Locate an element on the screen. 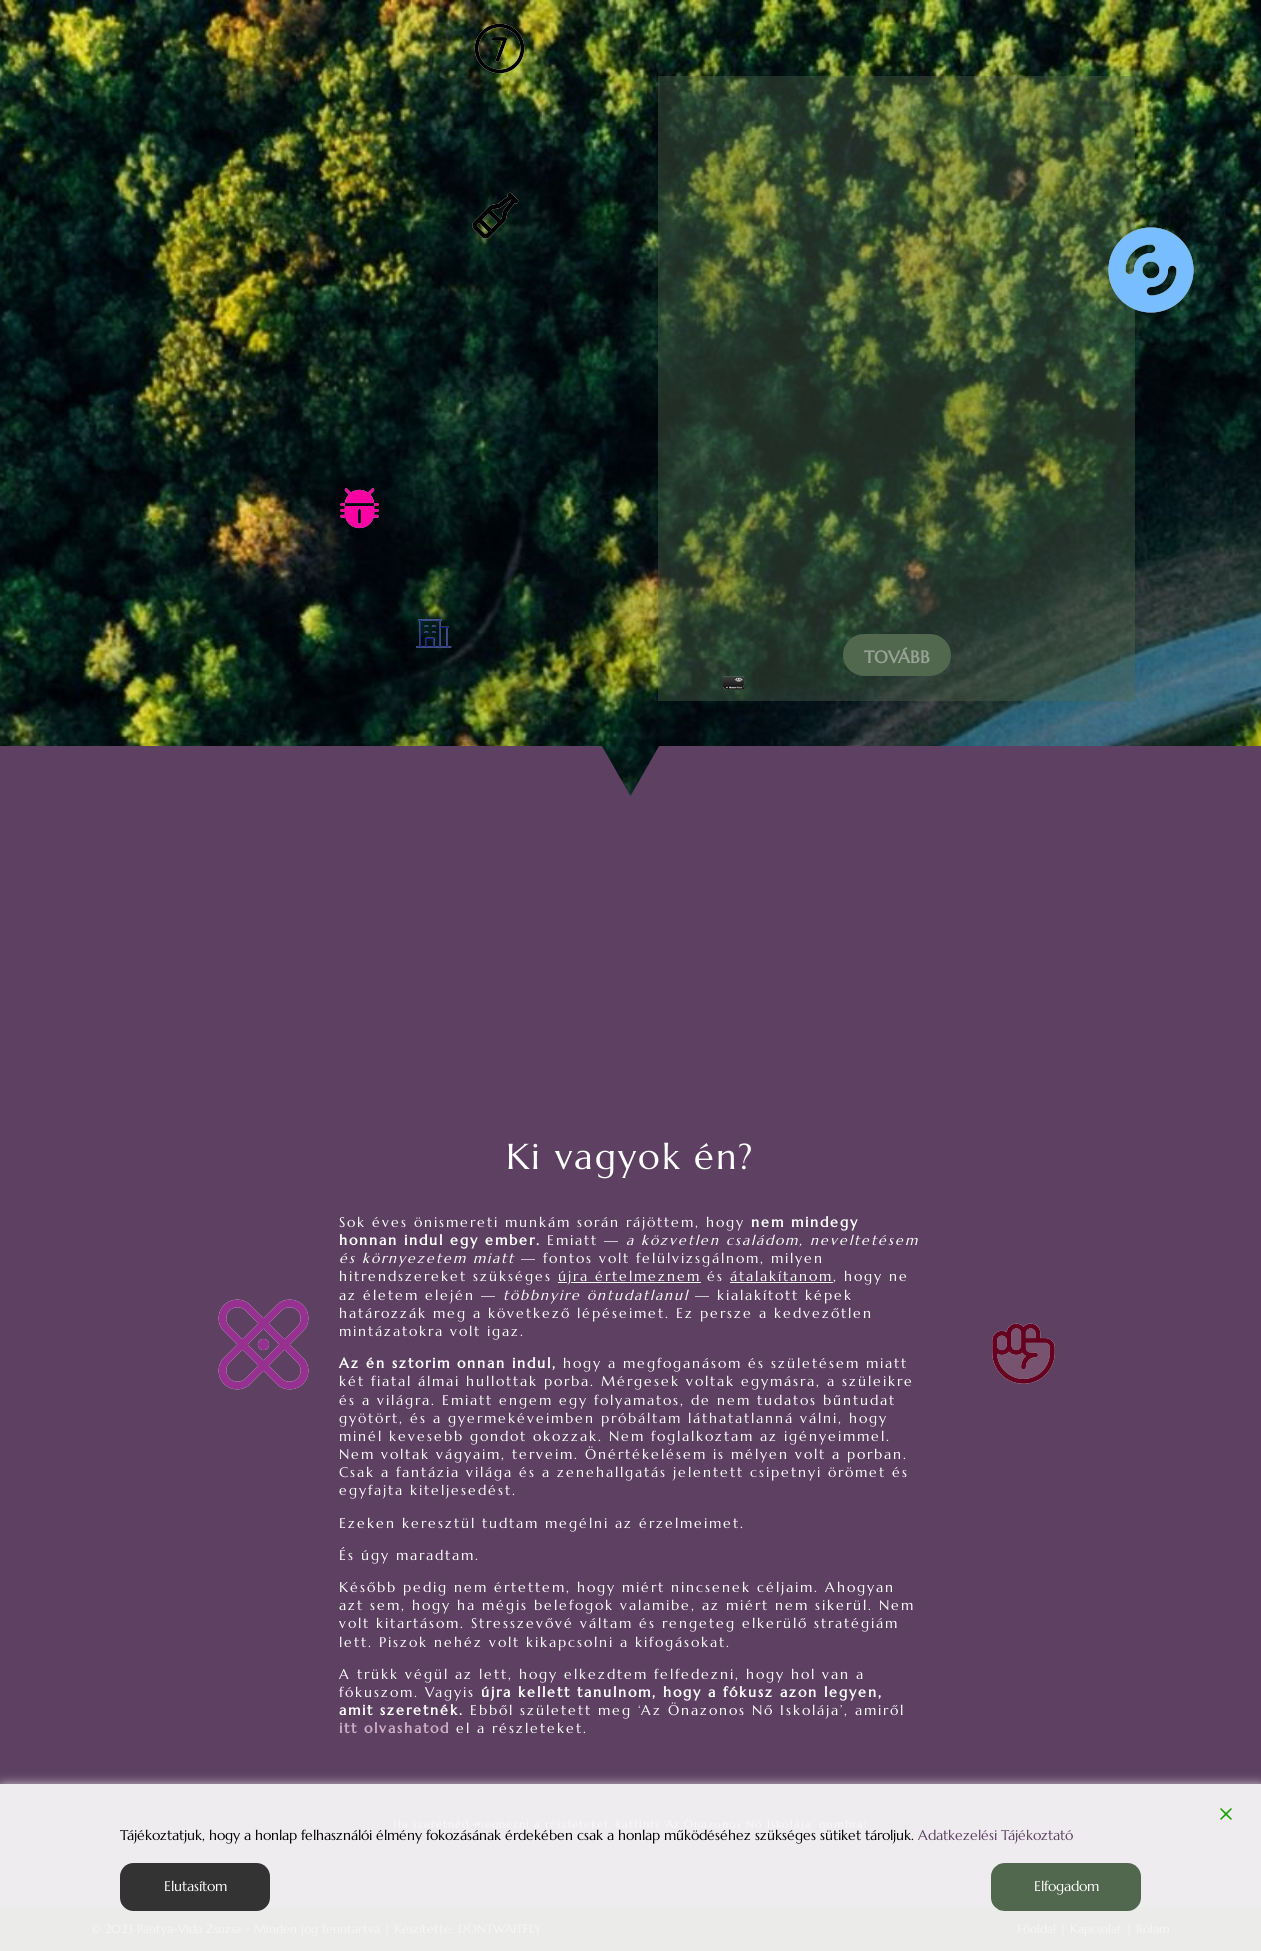  access memory stick storage device is located at coordinates (733, 683).